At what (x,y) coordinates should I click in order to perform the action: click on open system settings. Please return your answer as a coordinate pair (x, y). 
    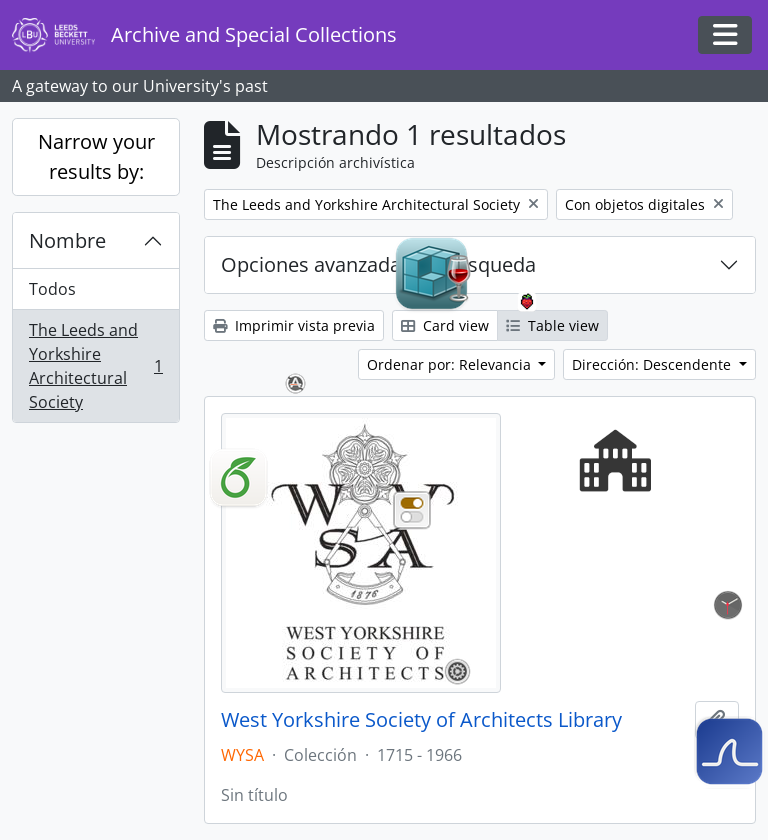
    Looking at the image, I should click on (457, 671).